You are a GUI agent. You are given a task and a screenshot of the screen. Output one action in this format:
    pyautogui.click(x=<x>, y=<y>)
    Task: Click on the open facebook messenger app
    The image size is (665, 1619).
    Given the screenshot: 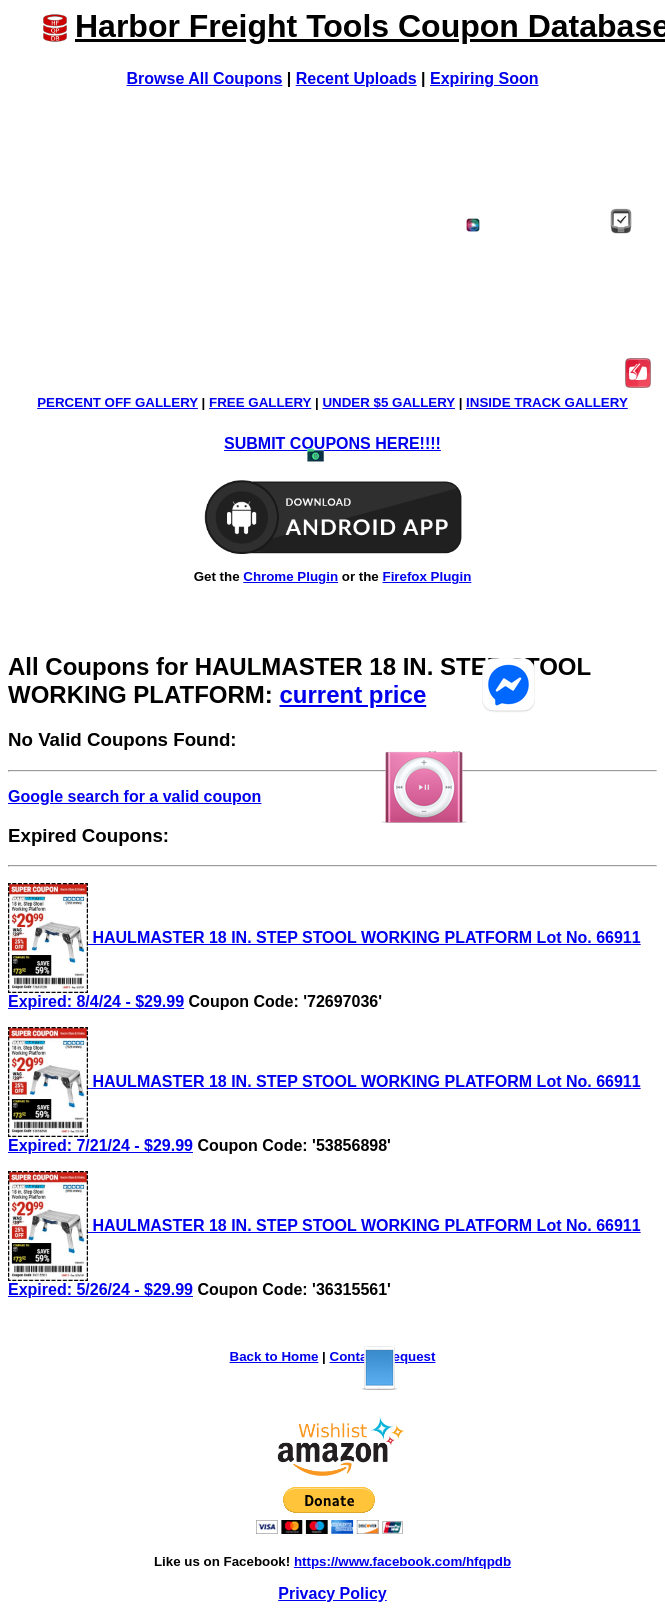 What is the action you would take?
    pyautogui.click(x=508, y=684)
    